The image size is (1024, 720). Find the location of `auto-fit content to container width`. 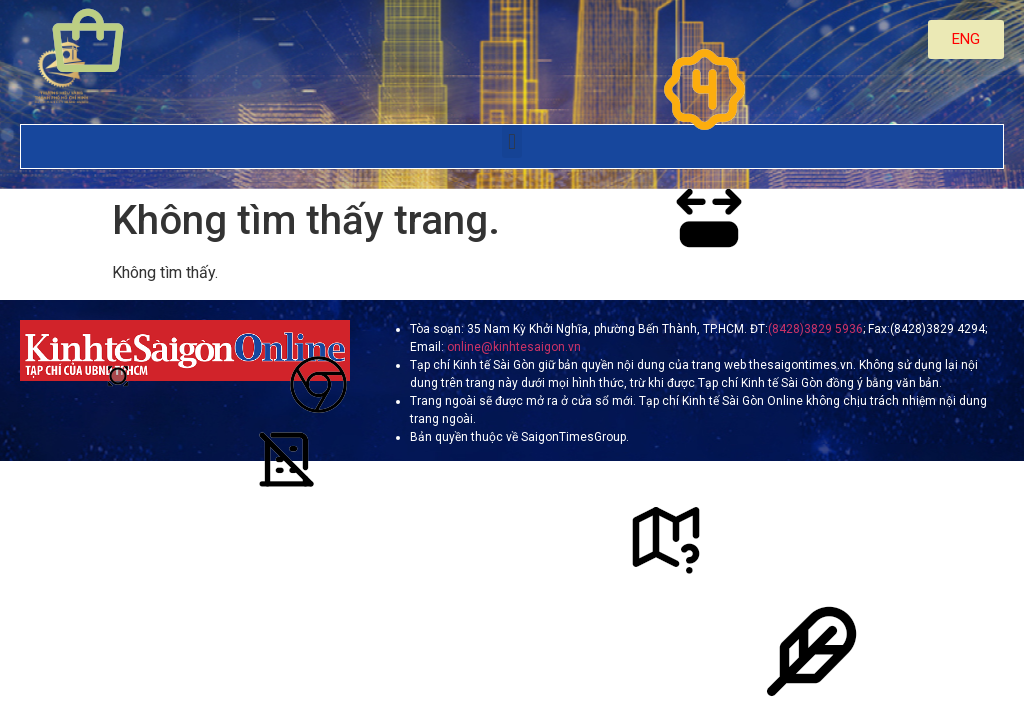

auto-fit content to container width is located at coordinates (709, 218).